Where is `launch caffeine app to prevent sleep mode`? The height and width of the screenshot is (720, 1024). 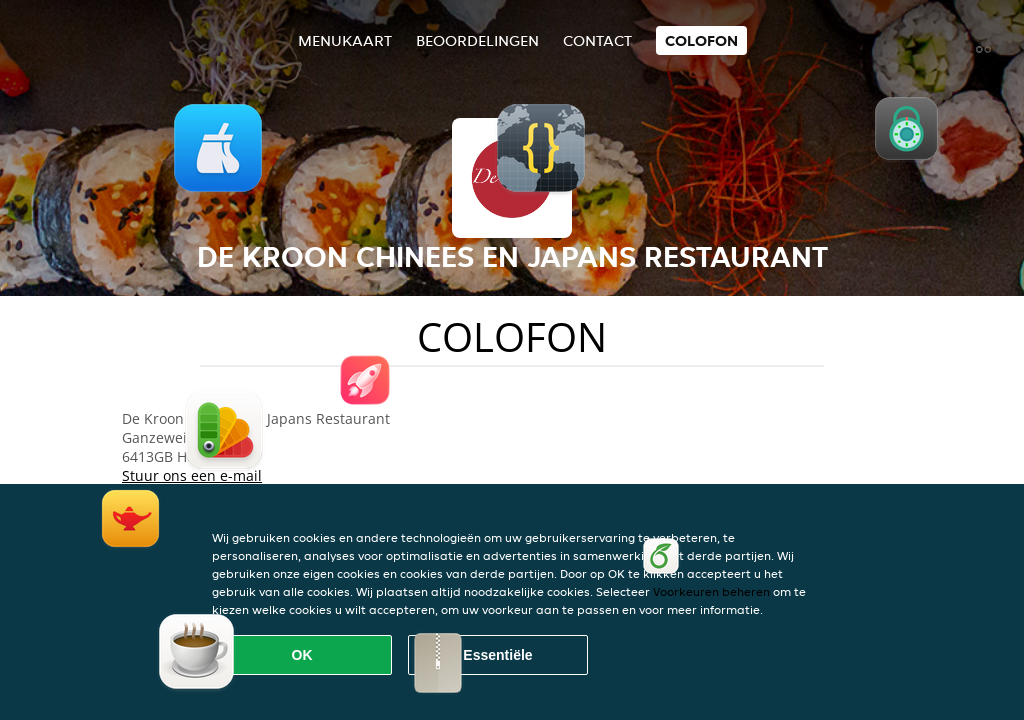 launch caffeine app to prevent sleep mode is located at coordinates (196, 651).